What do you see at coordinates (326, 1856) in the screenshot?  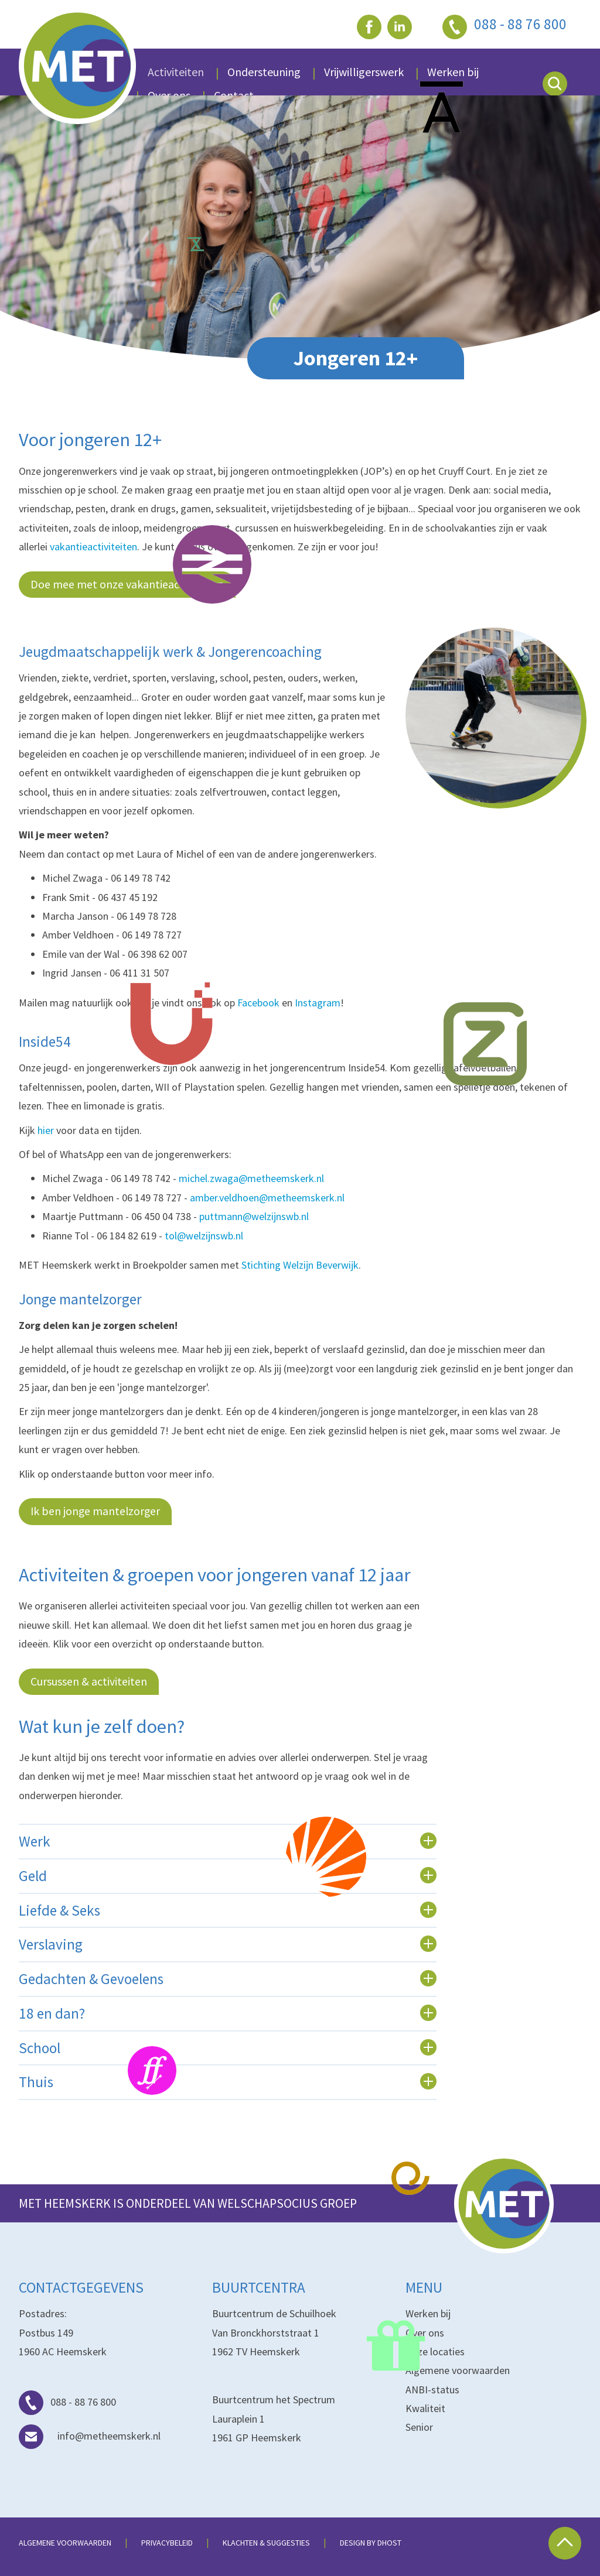 I see `apache solr search platform logo` at bounding box center [326, 1856].